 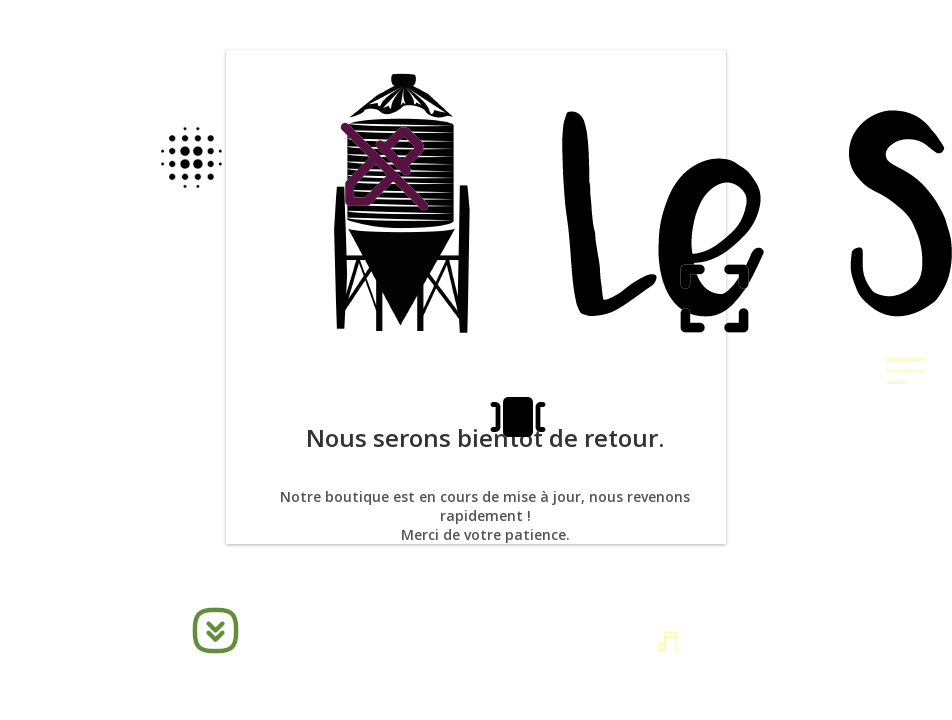 What do you see at coordinates (668, 641) in the screenshot?
I see `music playback error or issue` at bounding box center [668, 641].